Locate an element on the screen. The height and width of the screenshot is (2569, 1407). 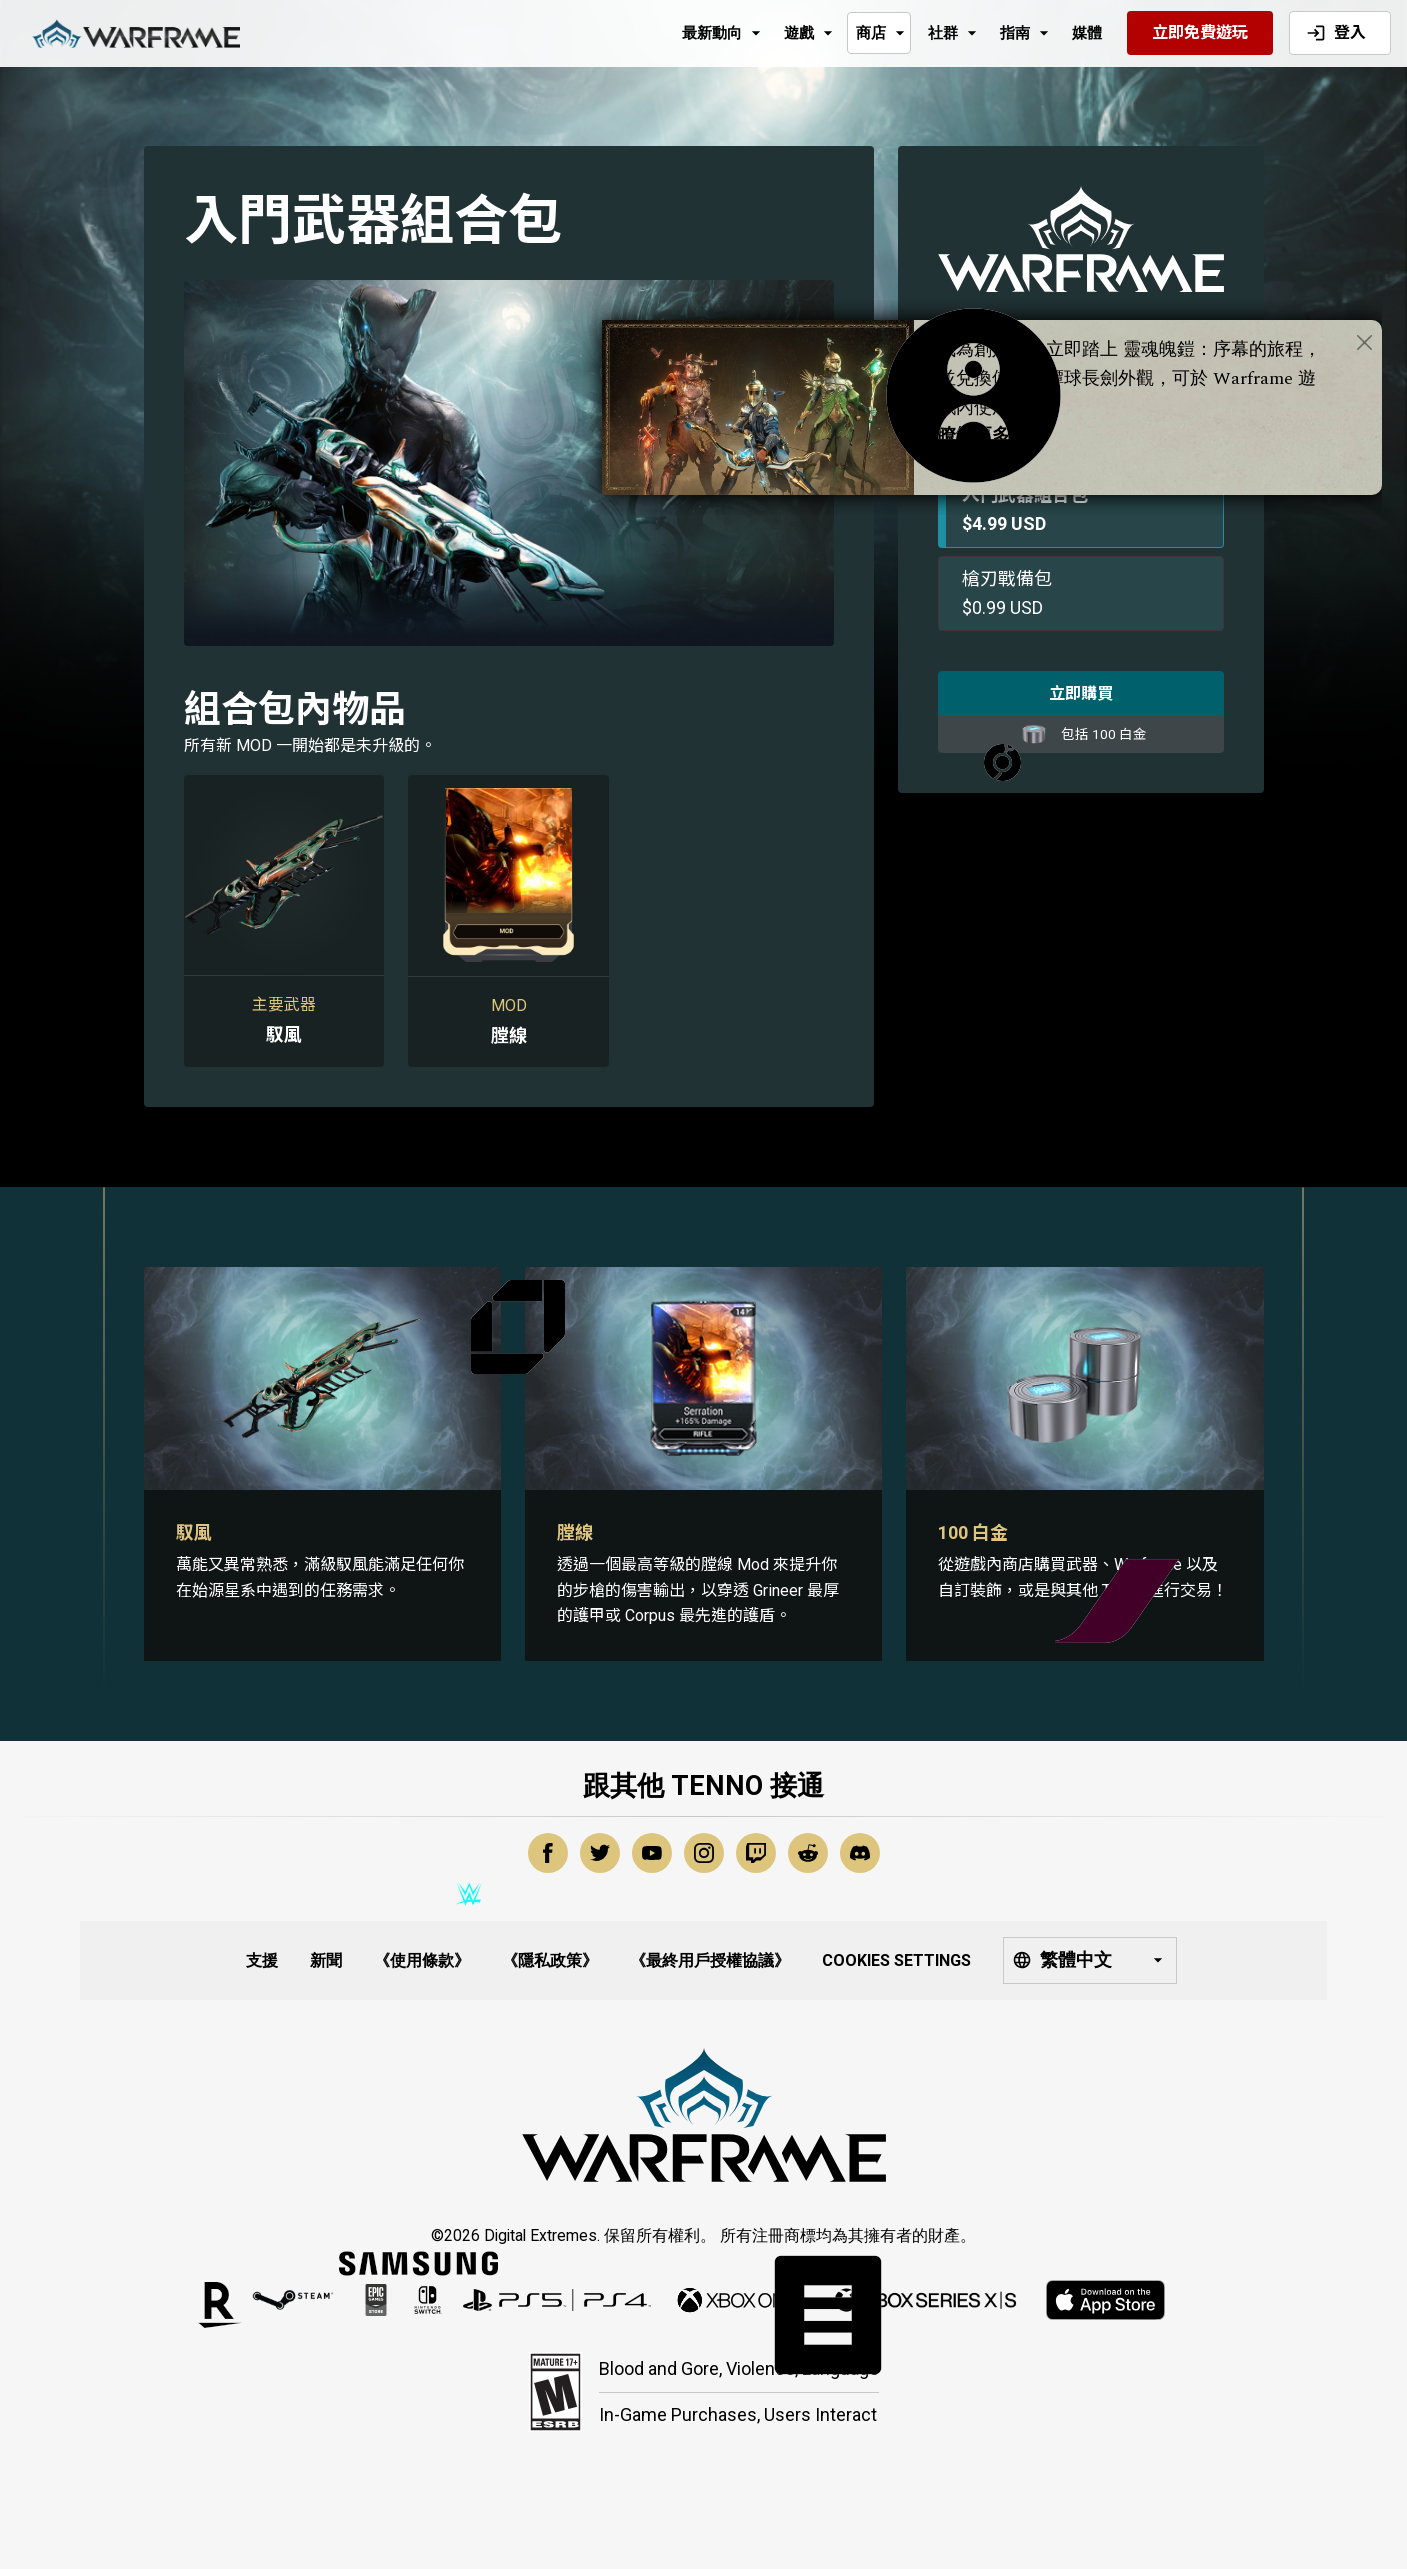
aqua security company logo is located at coordinates (518, 1327).